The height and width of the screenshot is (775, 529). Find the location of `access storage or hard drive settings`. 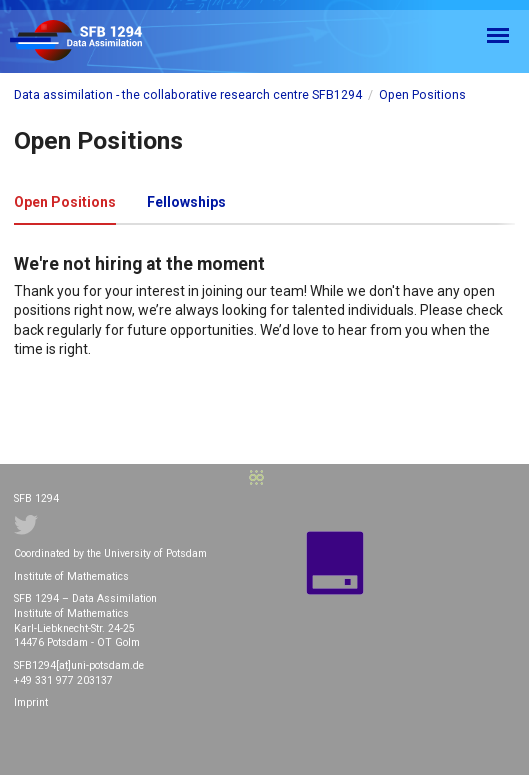

access storage or hard drive settings is located at coordinates (335, 563).